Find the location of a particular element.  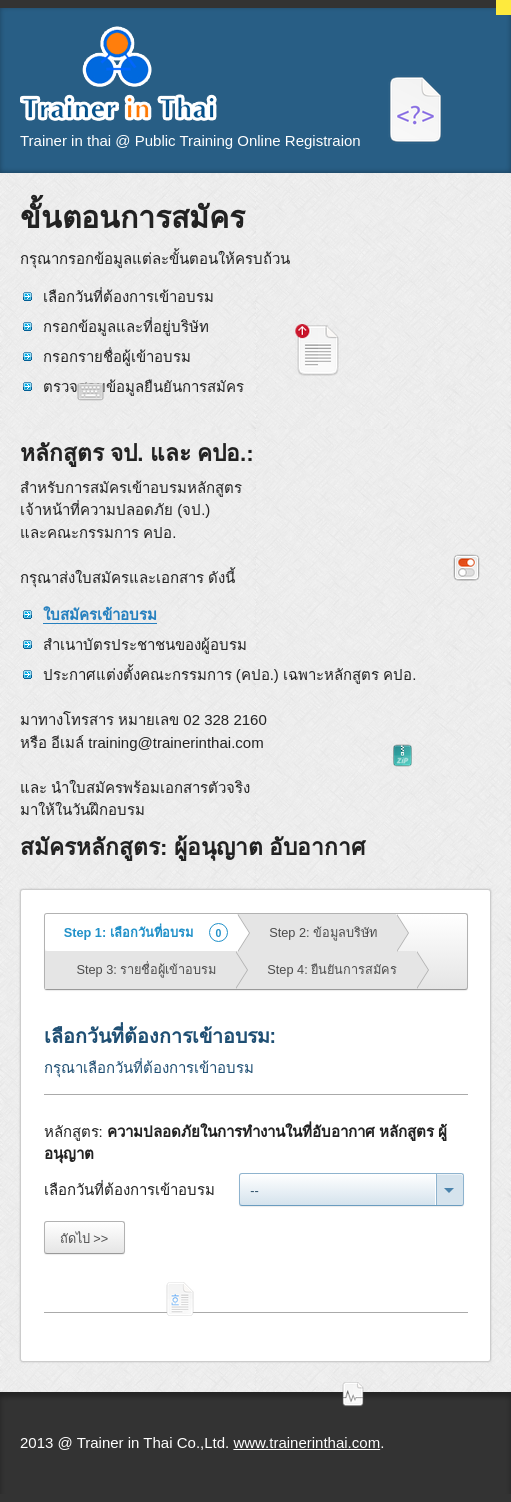

hancom hangul word processor document file is located at coordinates (180, 1299).